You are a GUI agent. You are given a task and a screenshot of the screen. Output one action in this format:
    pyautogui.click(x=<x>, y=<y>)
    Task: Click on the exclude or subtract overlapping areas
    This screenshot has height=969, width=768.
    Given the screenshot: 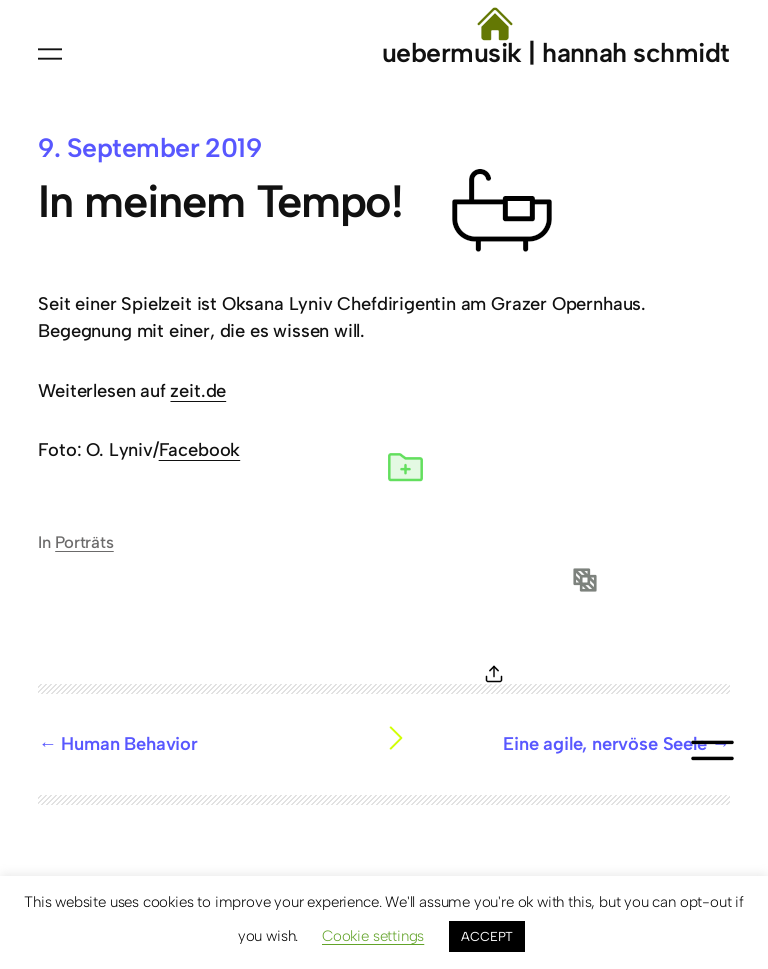 What is the action you would take?
    pyautogui.click(x=585, y=580)
    